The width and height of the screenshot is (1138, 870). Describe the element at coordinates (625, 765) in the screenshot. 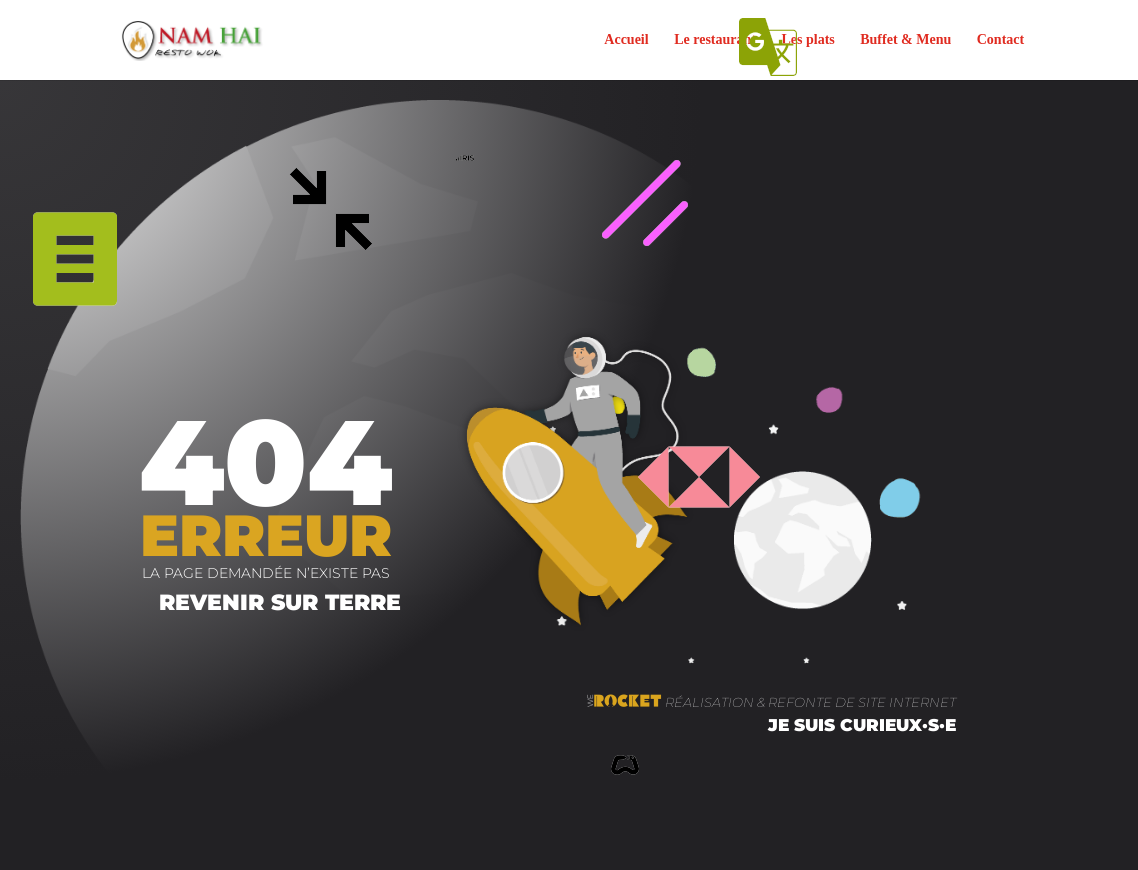

I see `visit wiki.gg website` at that location.